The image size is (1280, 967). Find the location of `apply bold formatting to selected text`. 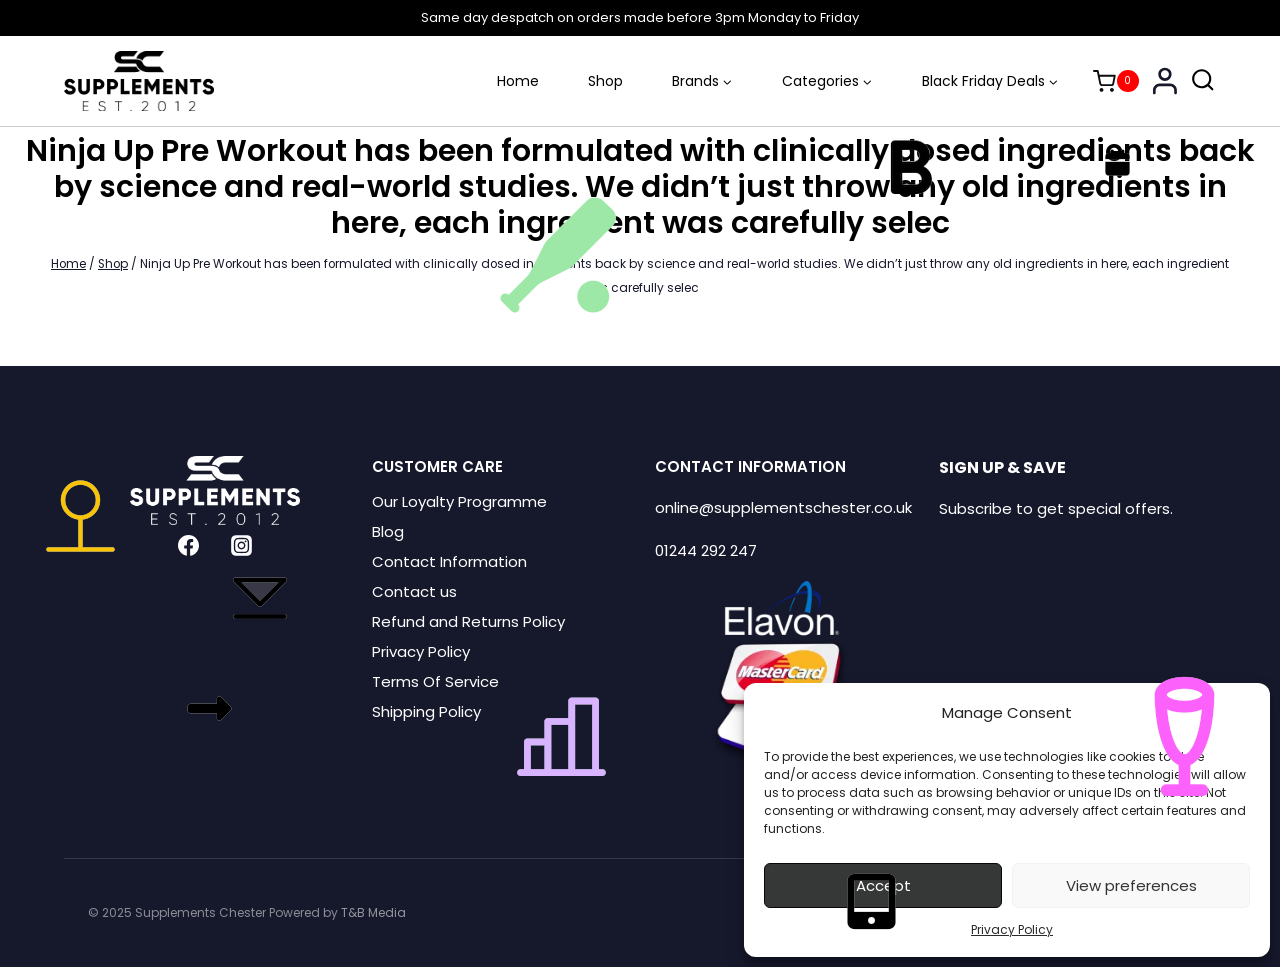

apply bold formatting to selected text is located at coordinates (910, 171).